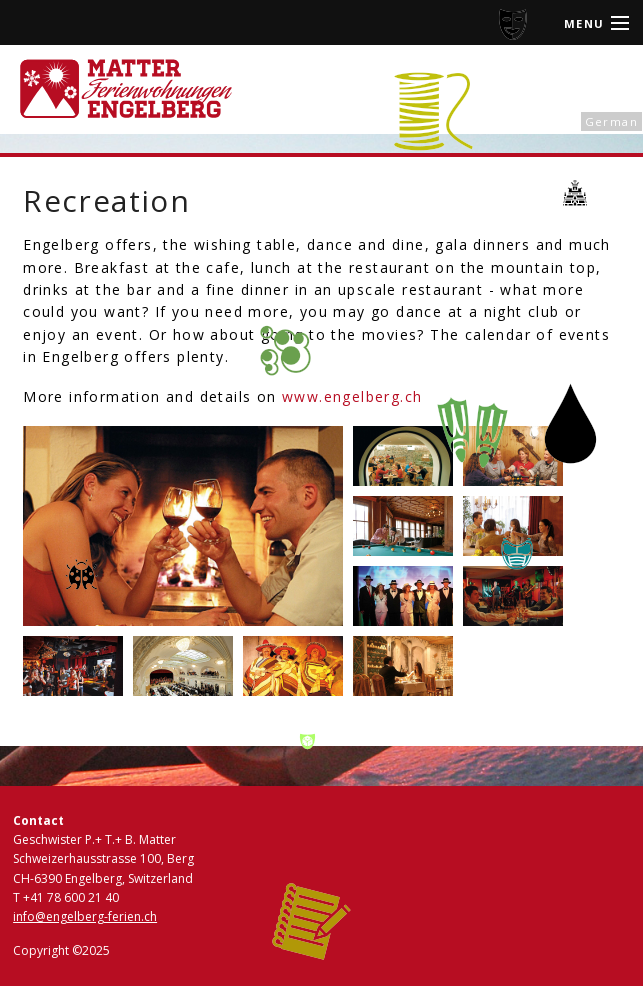  Describe the element at coordinates (517, 553) in the screenshot. I see `select saiyan armor or battle suit equipment` at that location.